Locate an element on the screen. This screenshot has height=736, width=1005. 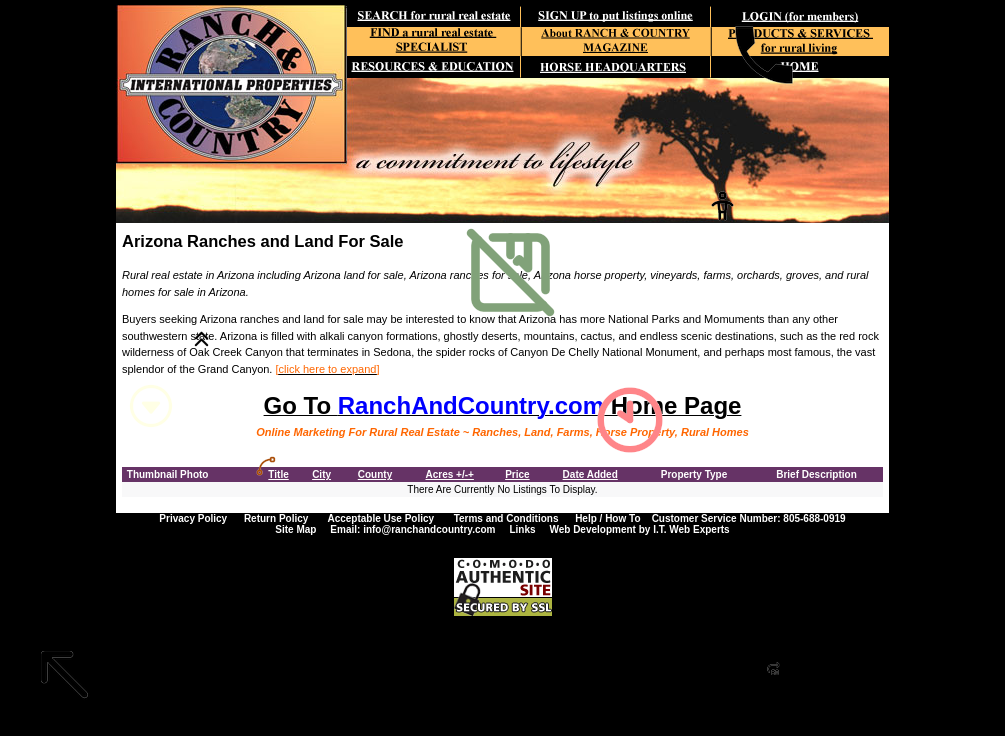
skip forward 60 seconds is located at coordinates (774, 669).